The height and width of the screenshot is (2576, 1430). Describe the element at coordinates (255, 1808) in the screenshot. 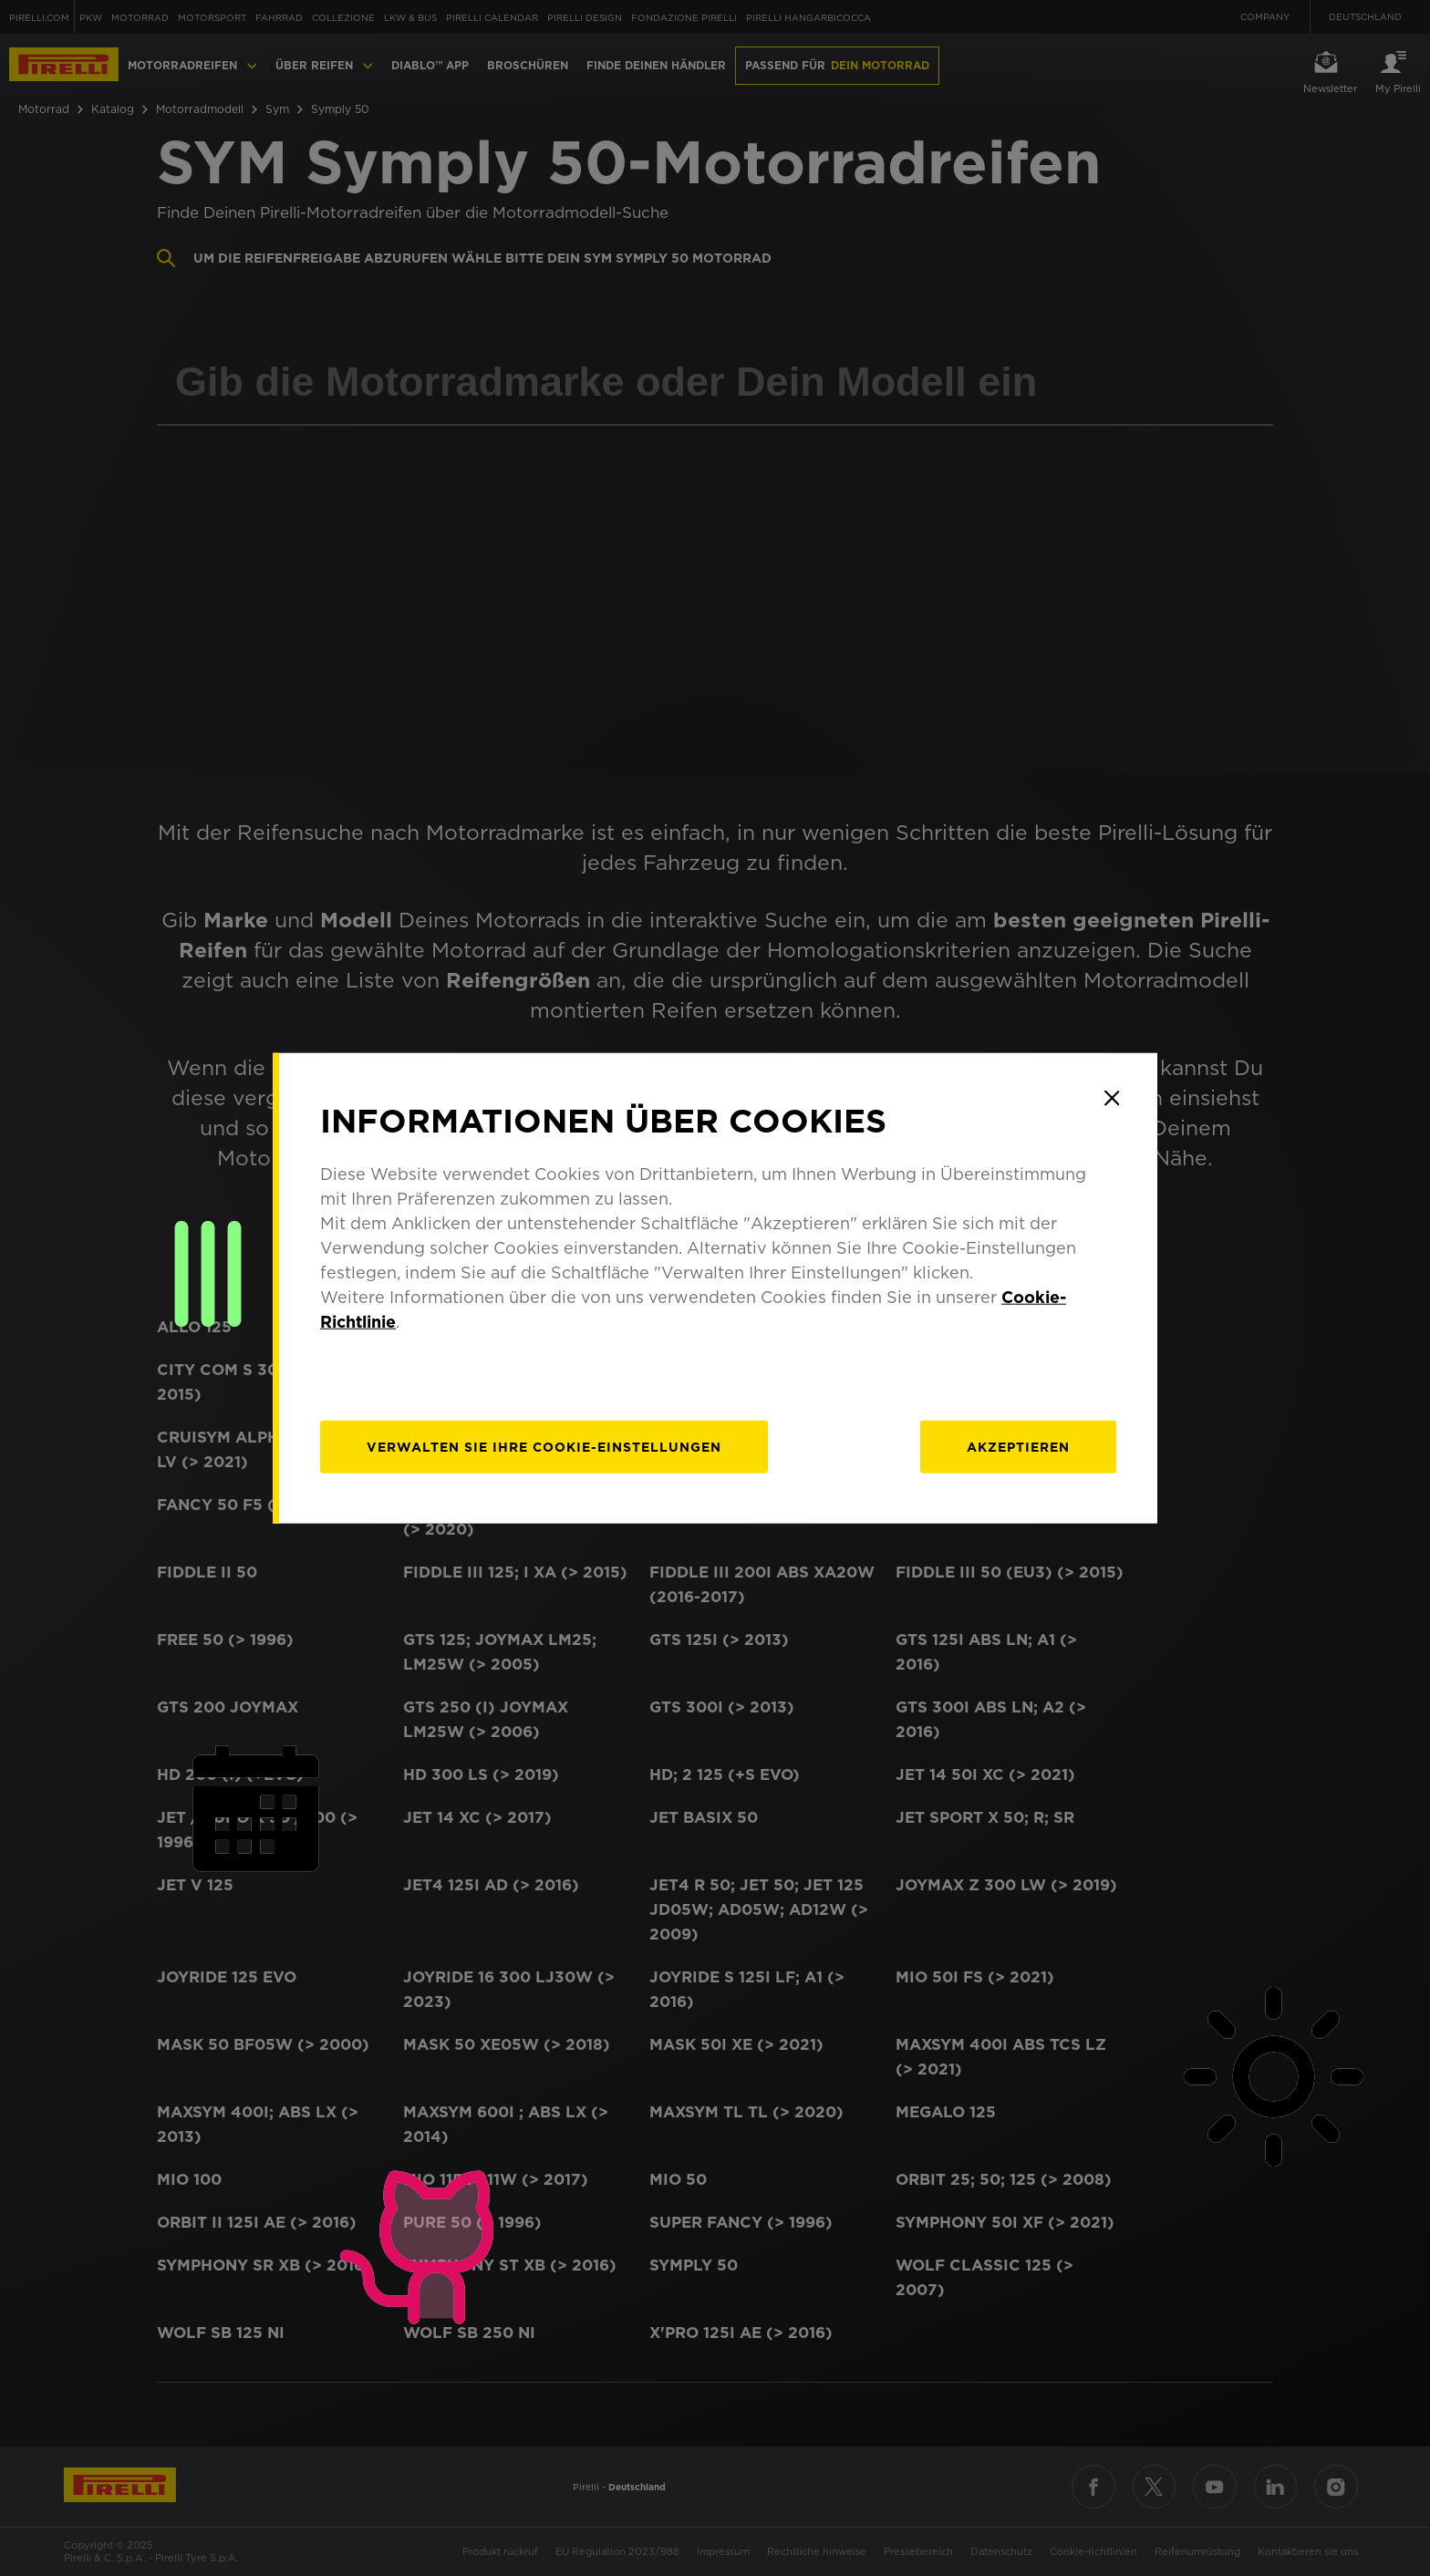

I see `view your calendar` at that location.